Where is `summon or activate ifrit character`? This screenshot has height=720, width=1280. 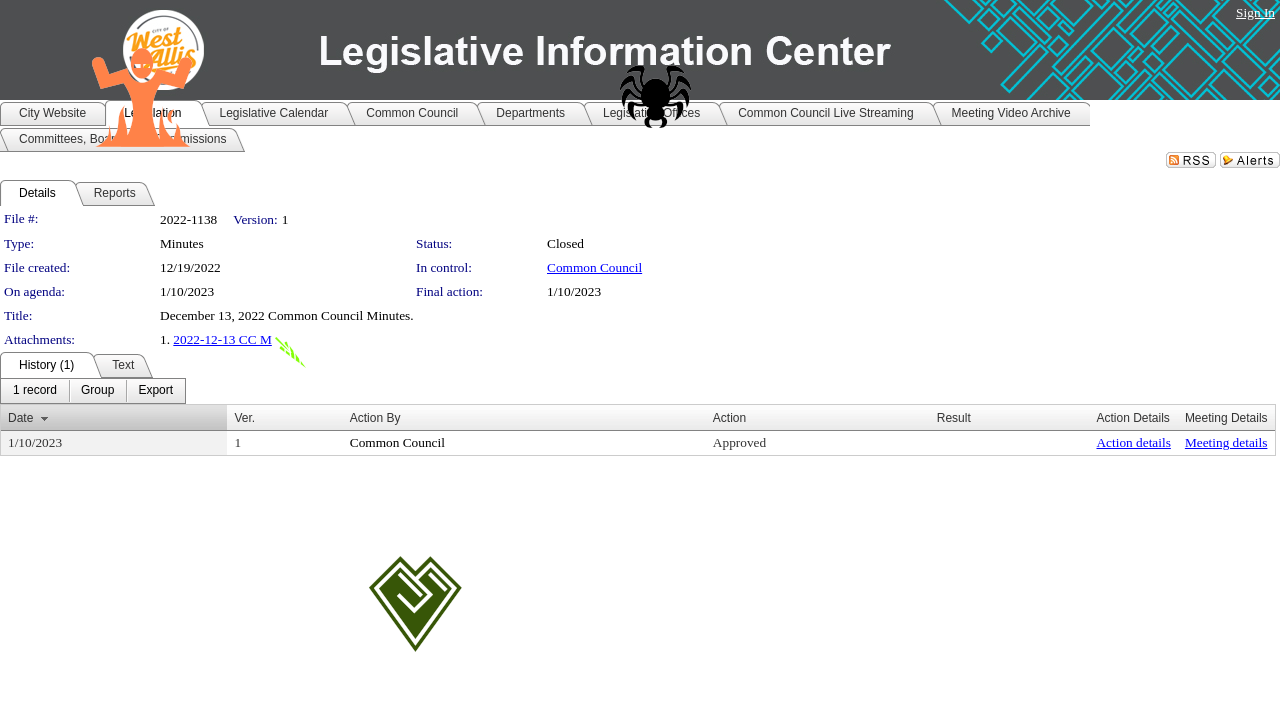
summon or activate ifrit character is located at coordinates (143, 98).